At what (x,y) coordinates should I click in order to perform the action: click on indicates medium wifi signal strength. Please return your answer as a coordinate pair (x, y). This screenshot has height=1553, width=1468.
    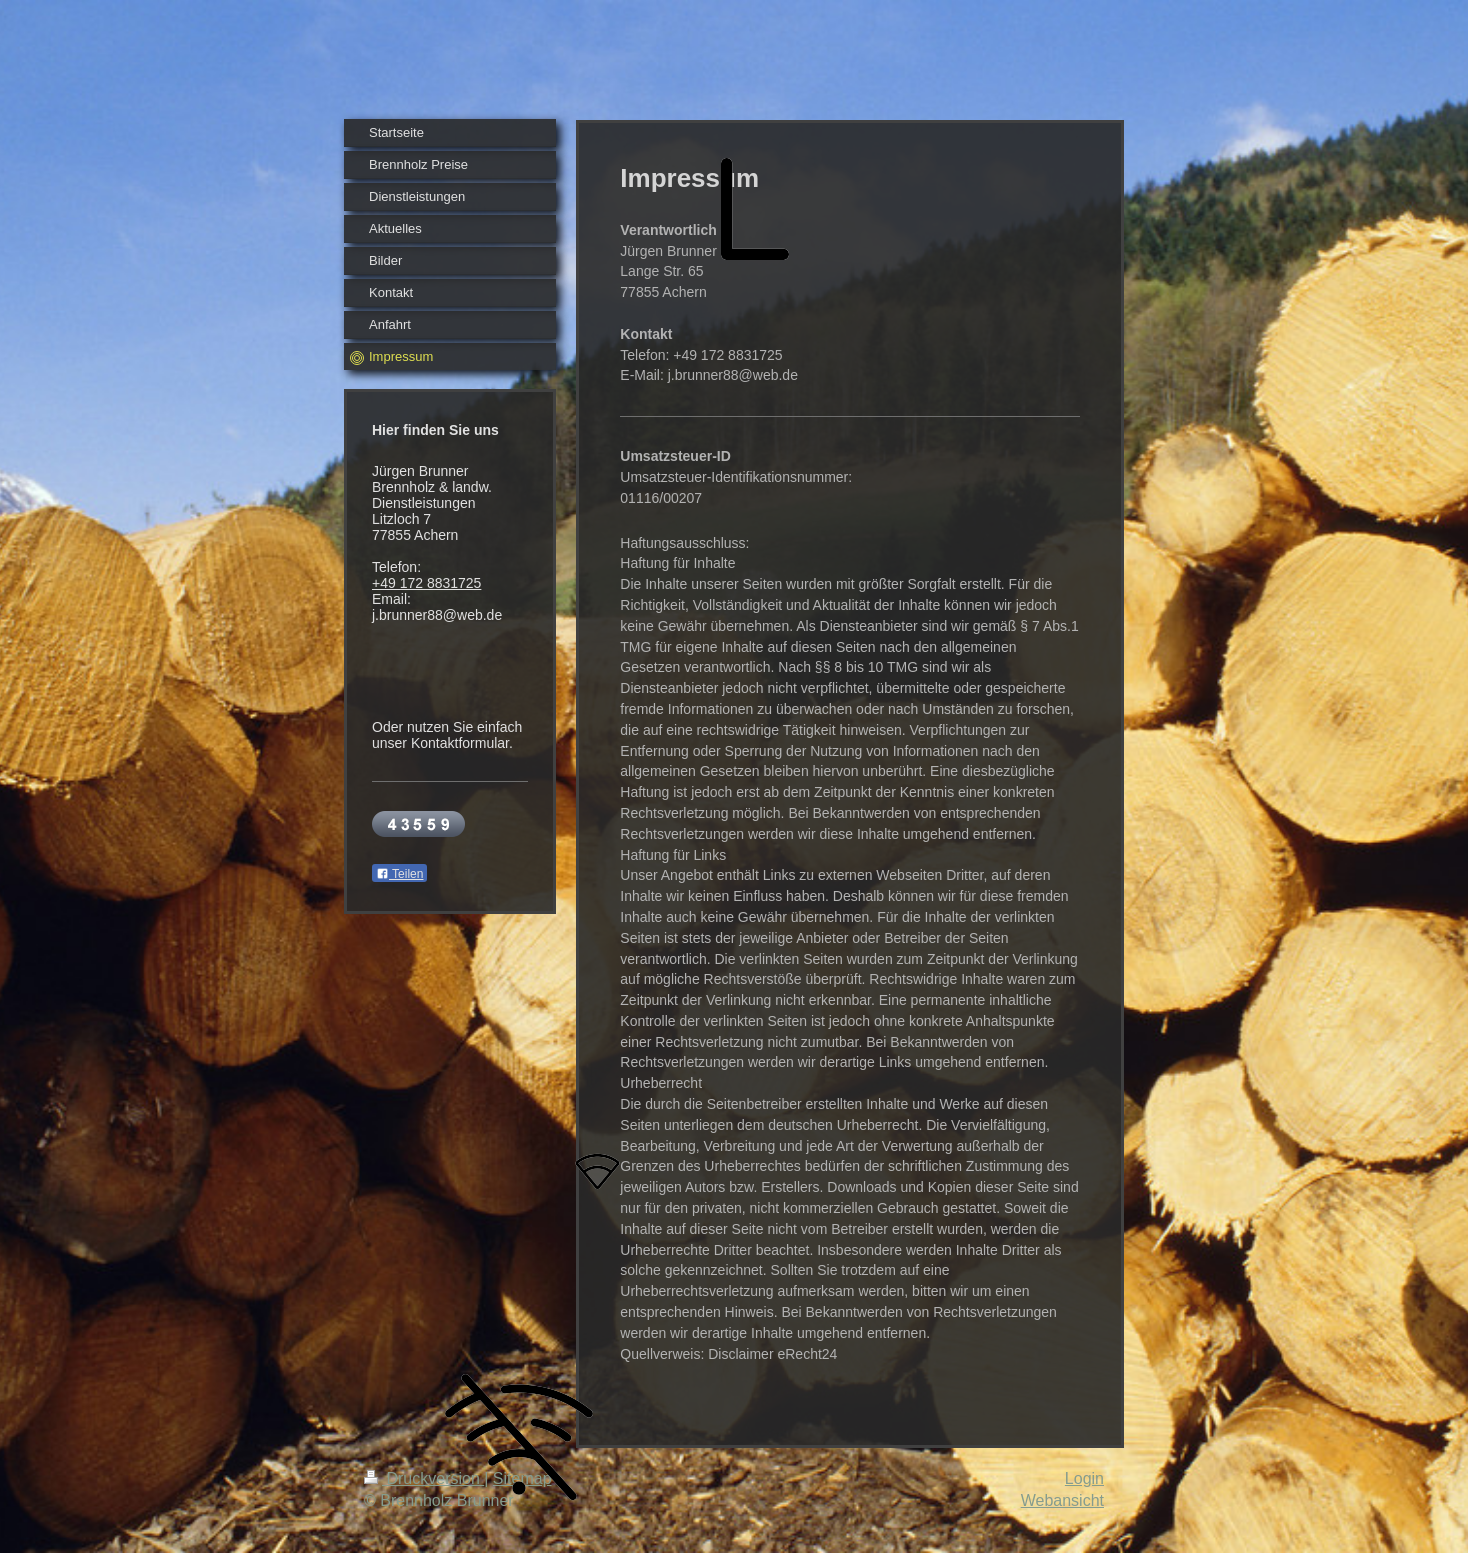
    Looking at the image, I should click on (597, 1171).